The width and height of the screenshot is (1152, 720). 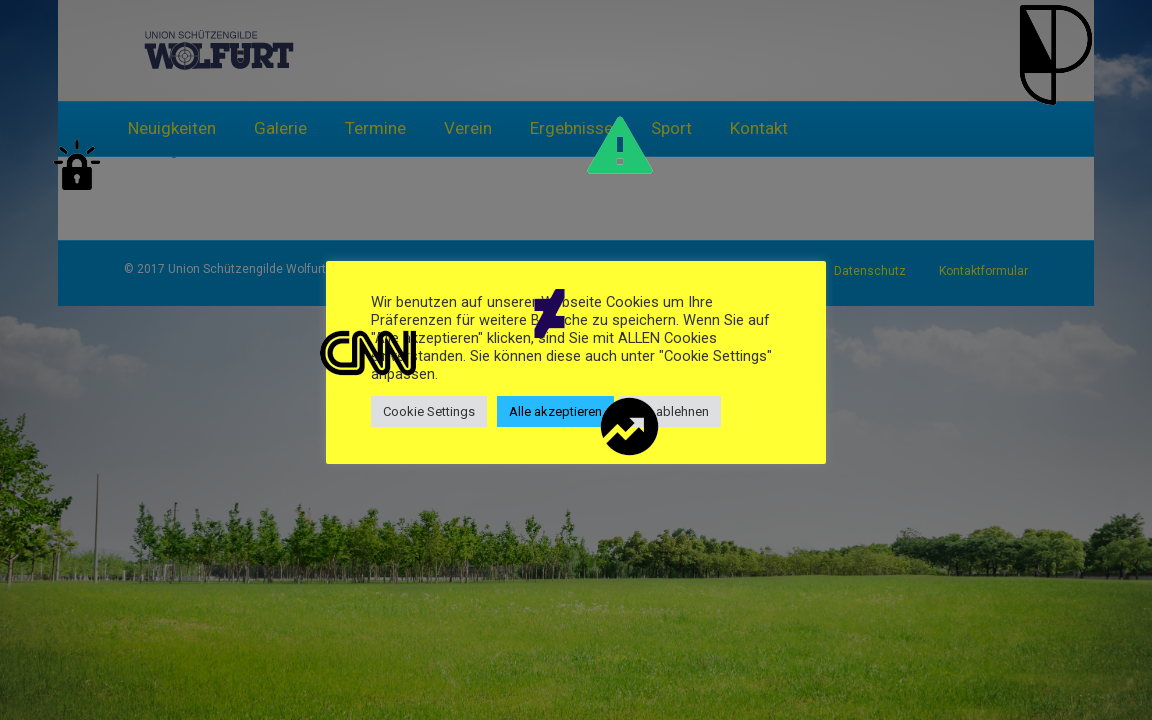 What do you see at coordinates (620, 146) in the screenshot?
I see `indicates a warning or alert that requires attention` at bounding box center [620, 146].